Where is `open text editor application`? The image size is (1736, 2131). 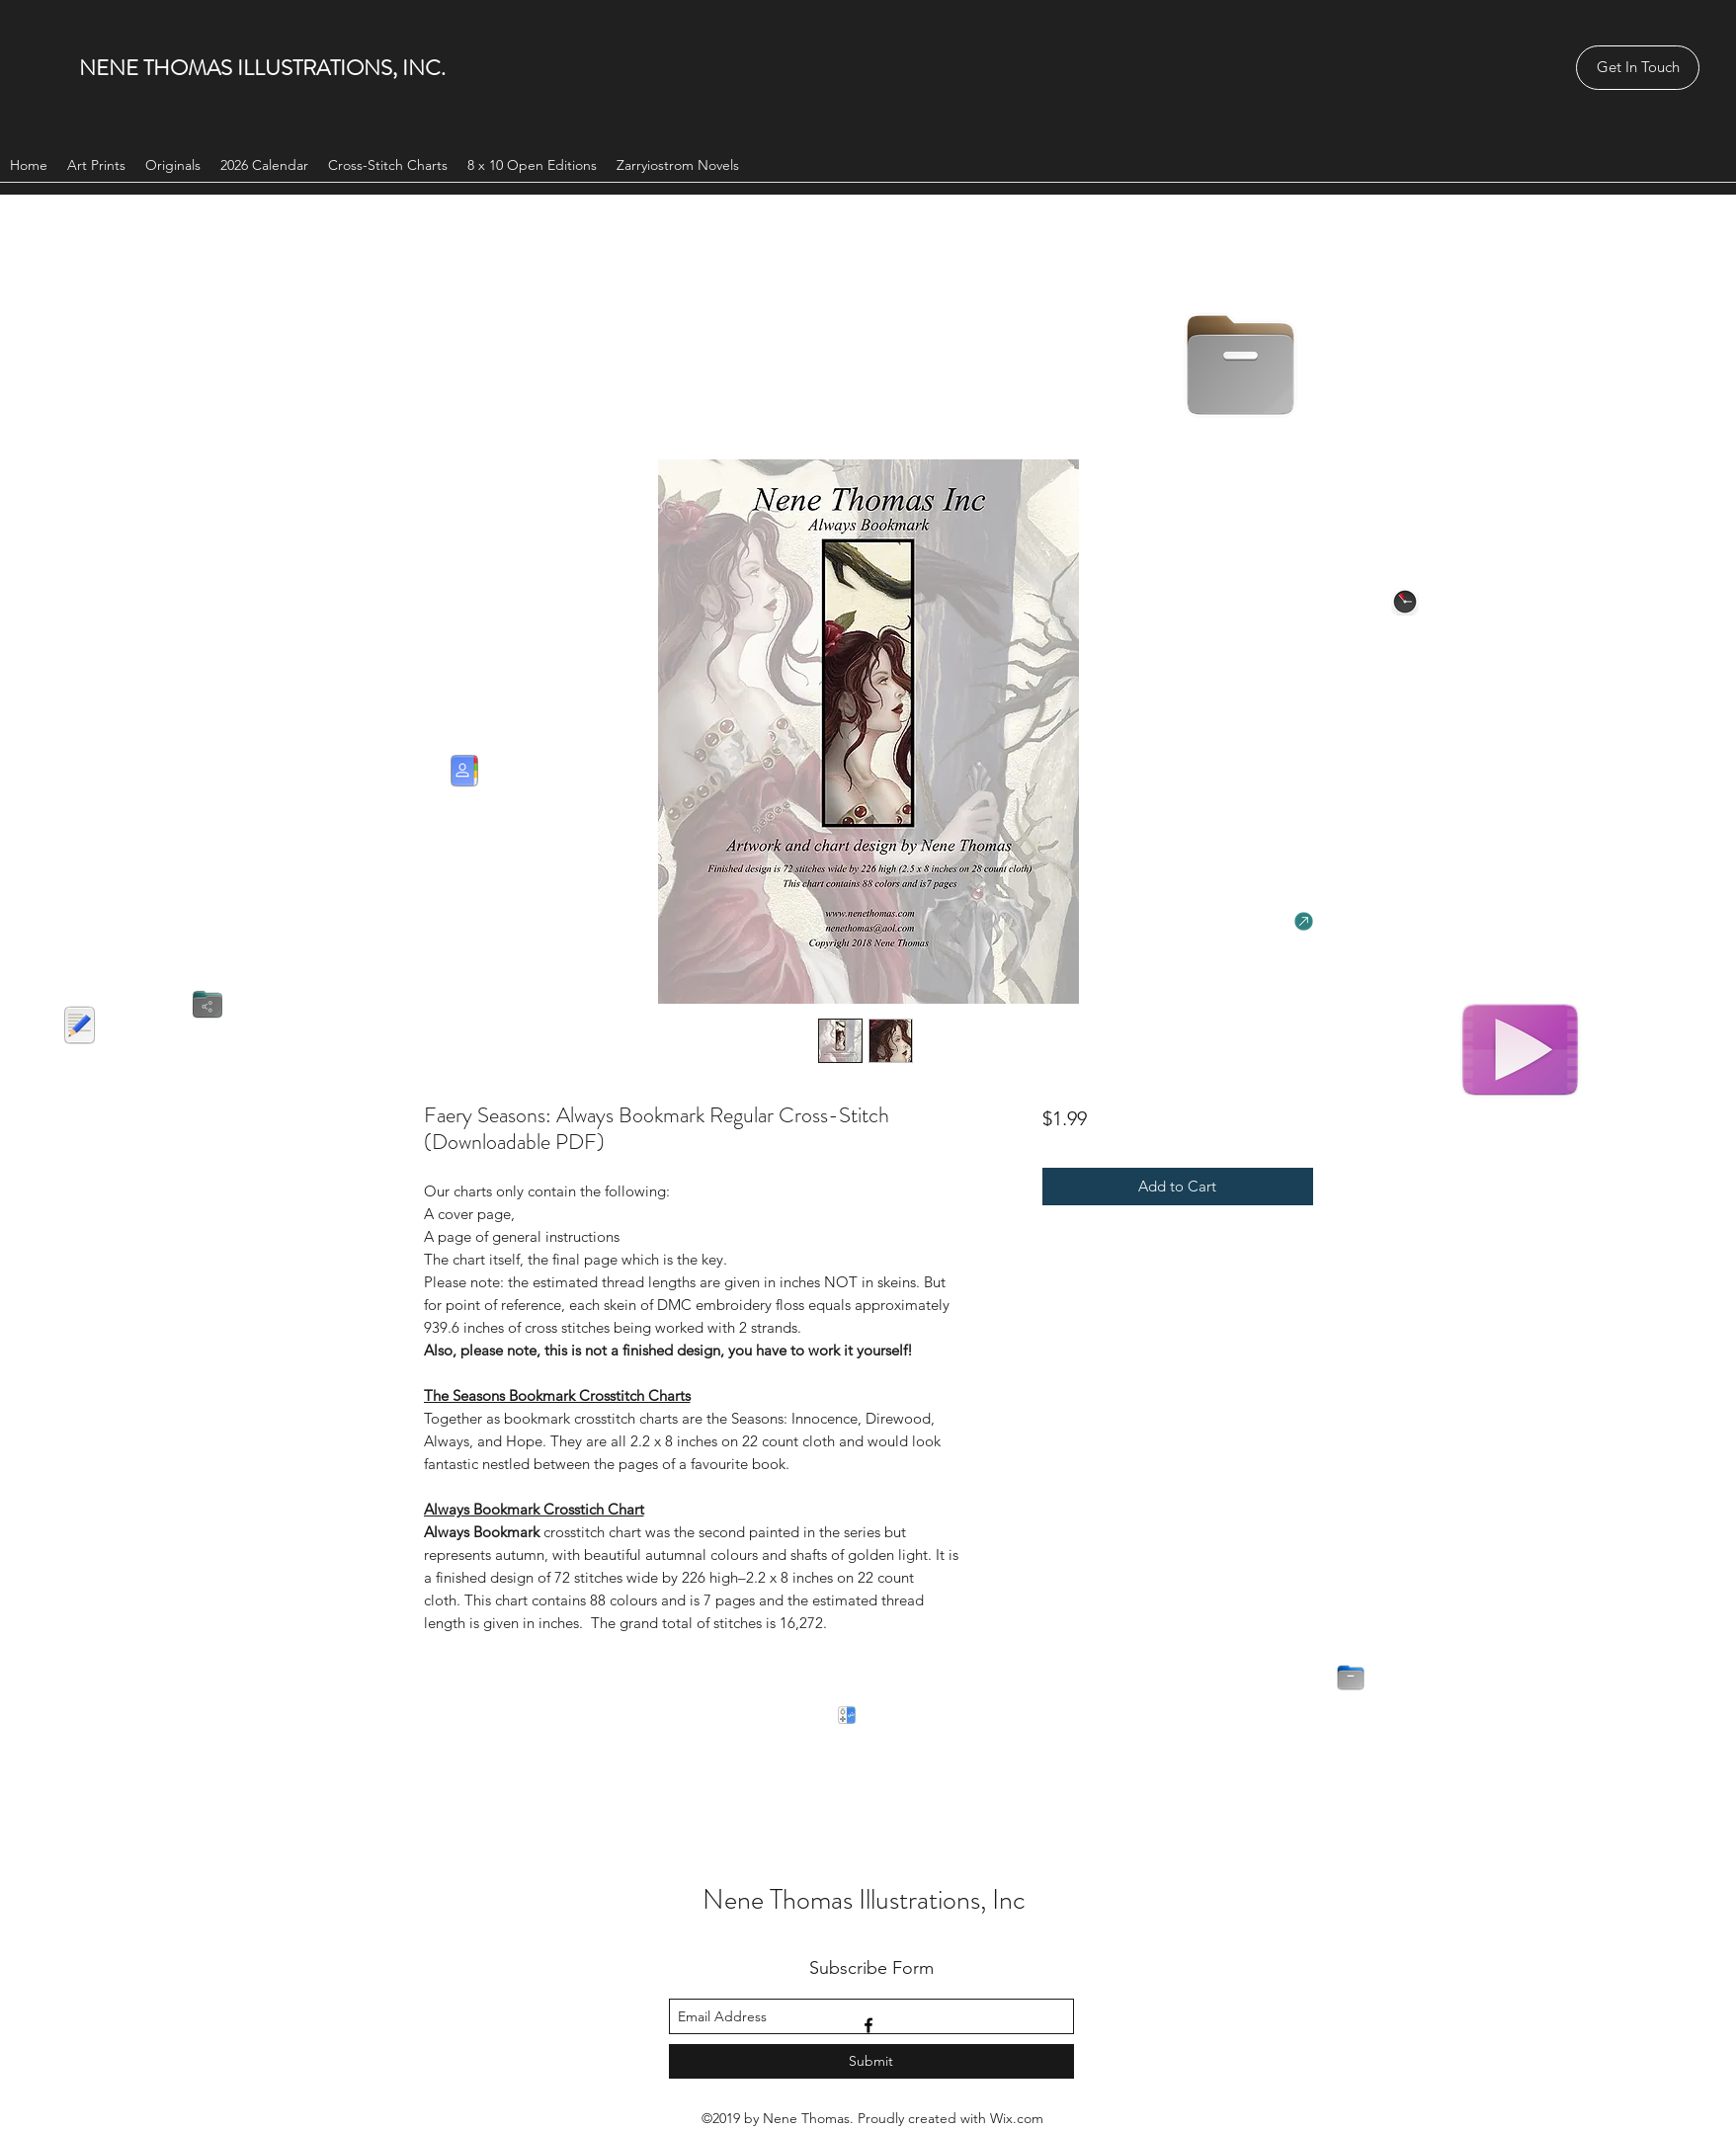 open text editor application is located at coordinates (79, 1025).